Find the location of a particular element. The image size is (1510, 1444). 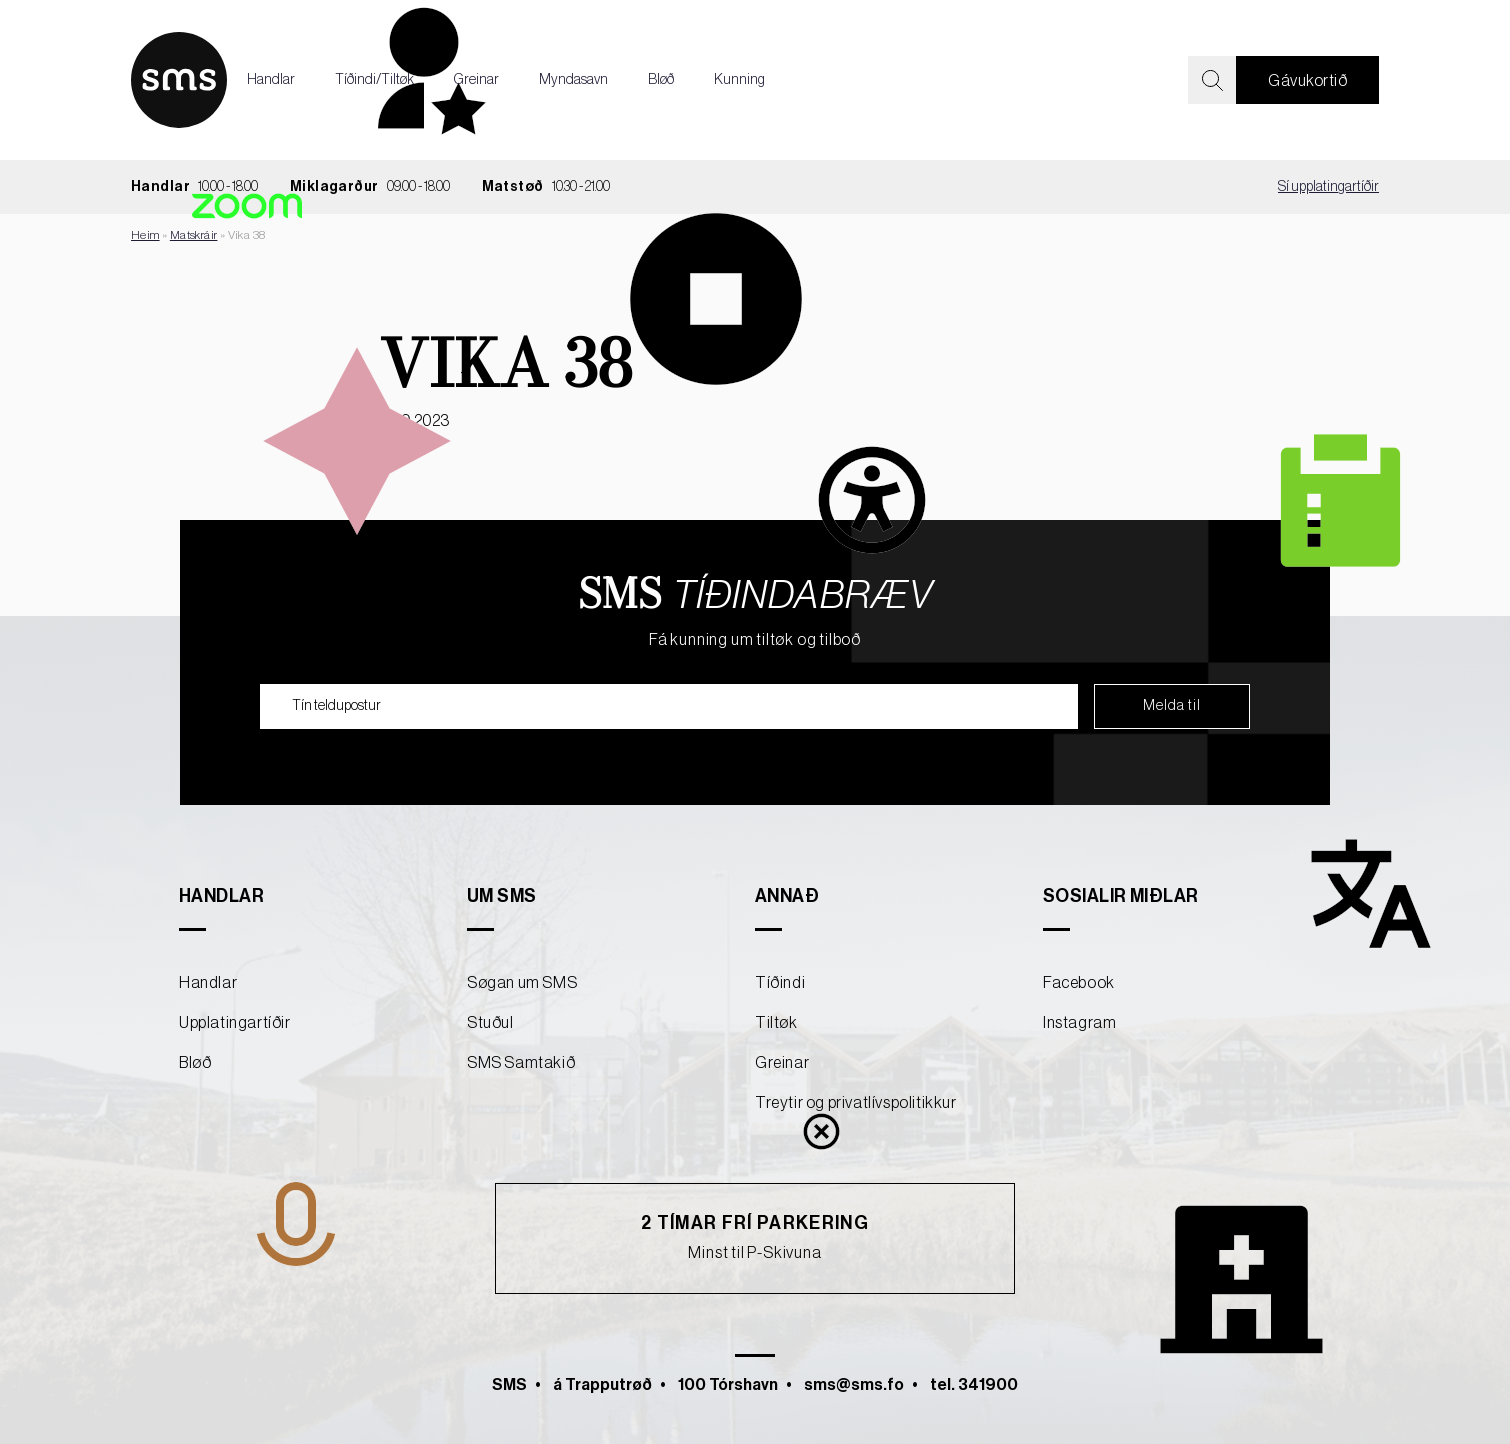

tap to start voice recording is located at coordinates (296, 1226).